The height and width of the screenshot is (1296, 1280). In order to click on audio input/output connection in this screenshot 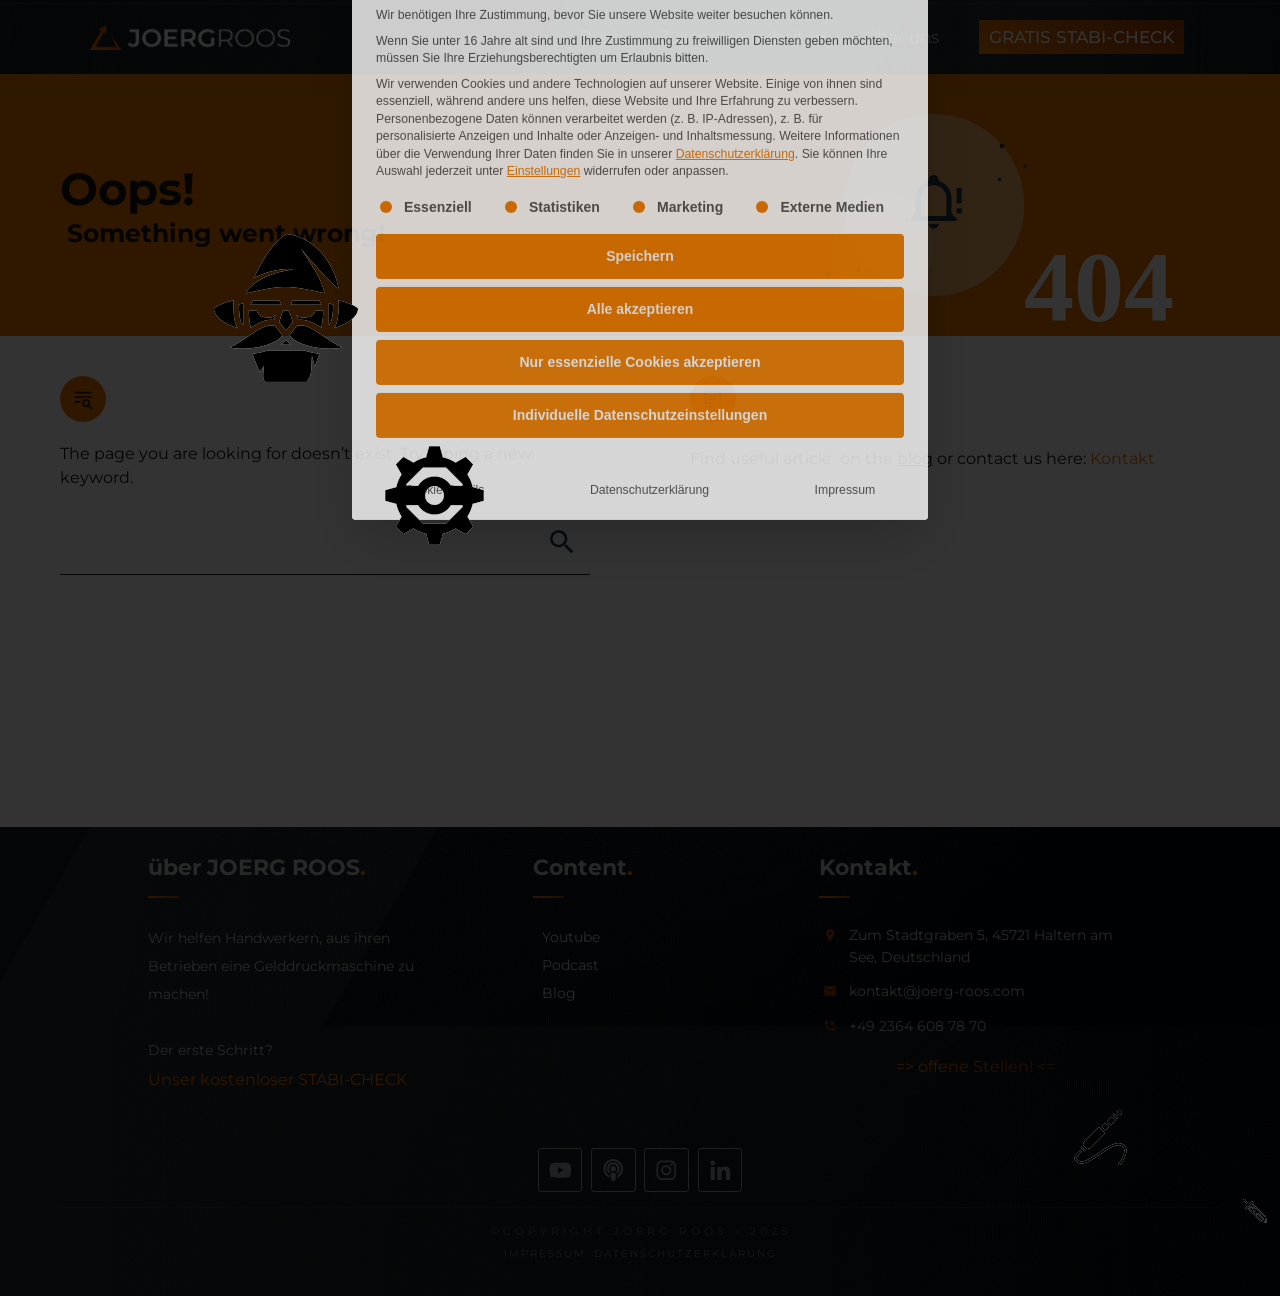, I will do `click(1100, 1137)`.